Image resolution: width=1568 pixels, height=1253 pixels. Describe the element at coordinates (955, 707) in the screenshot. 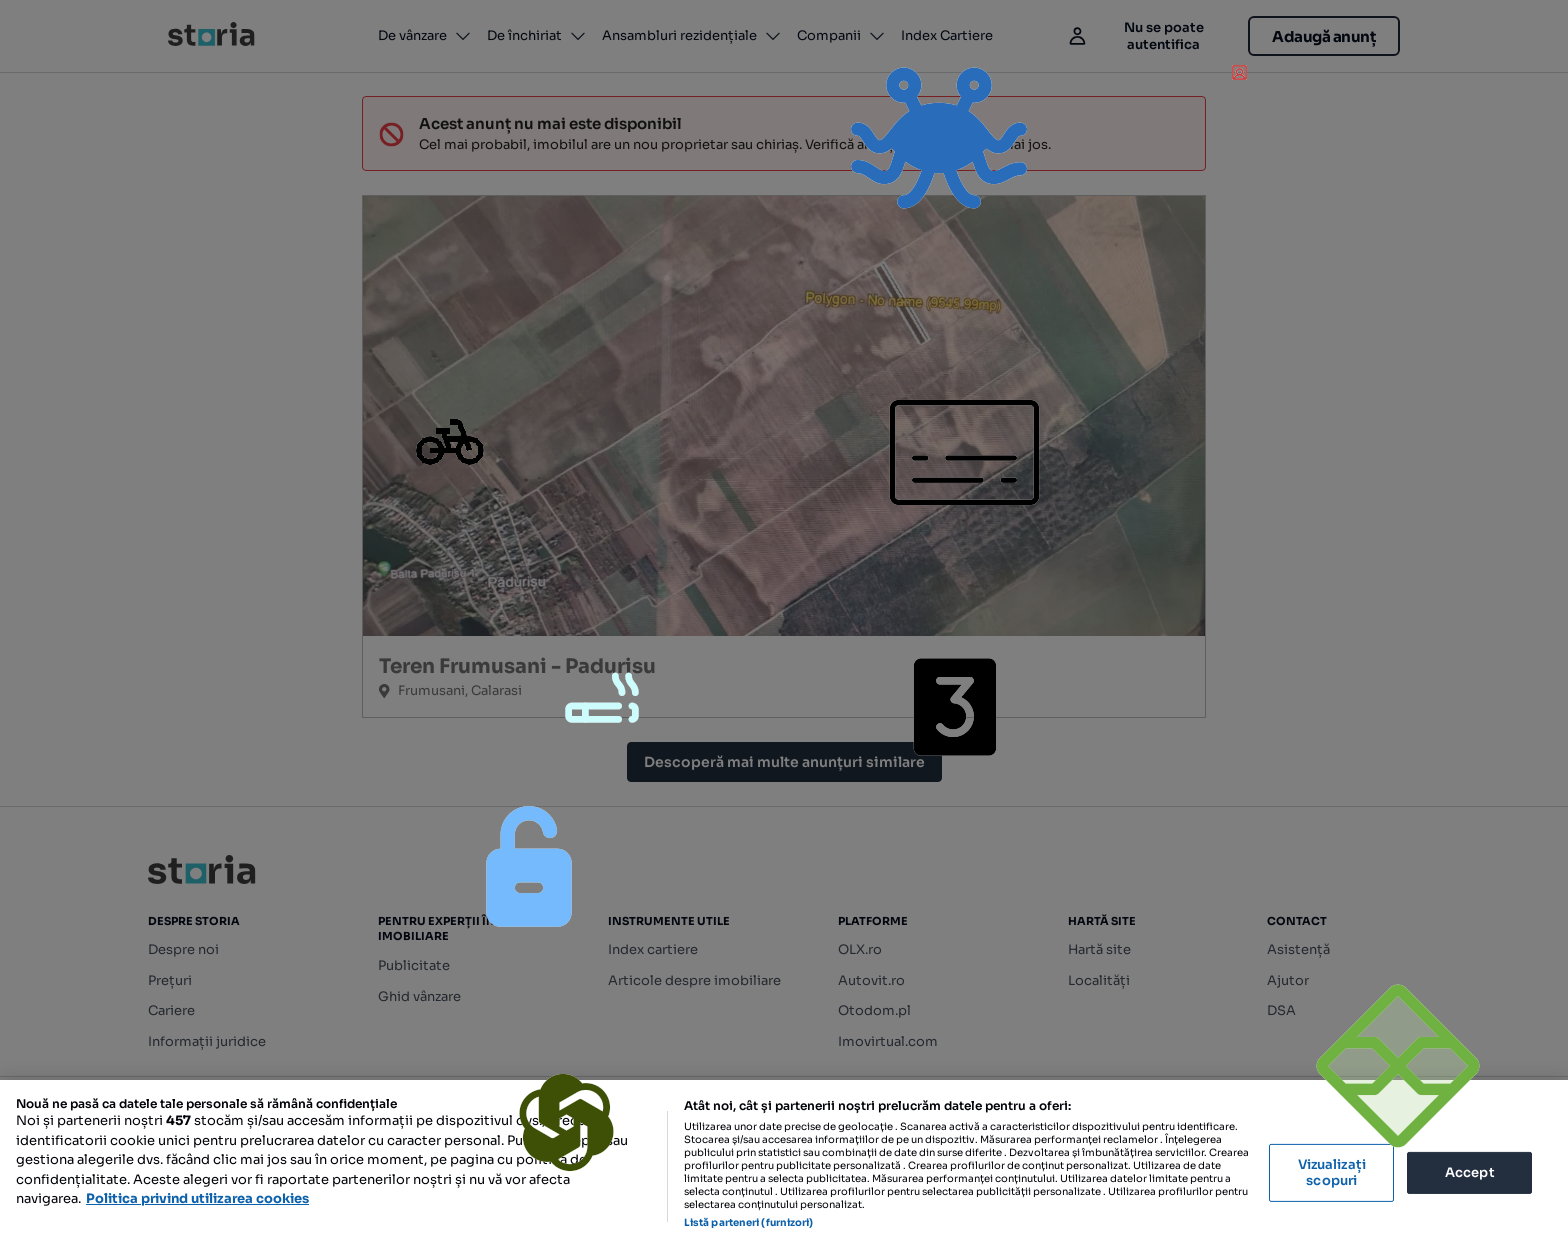

I see `indicates step three in a multi-step process` at that location.